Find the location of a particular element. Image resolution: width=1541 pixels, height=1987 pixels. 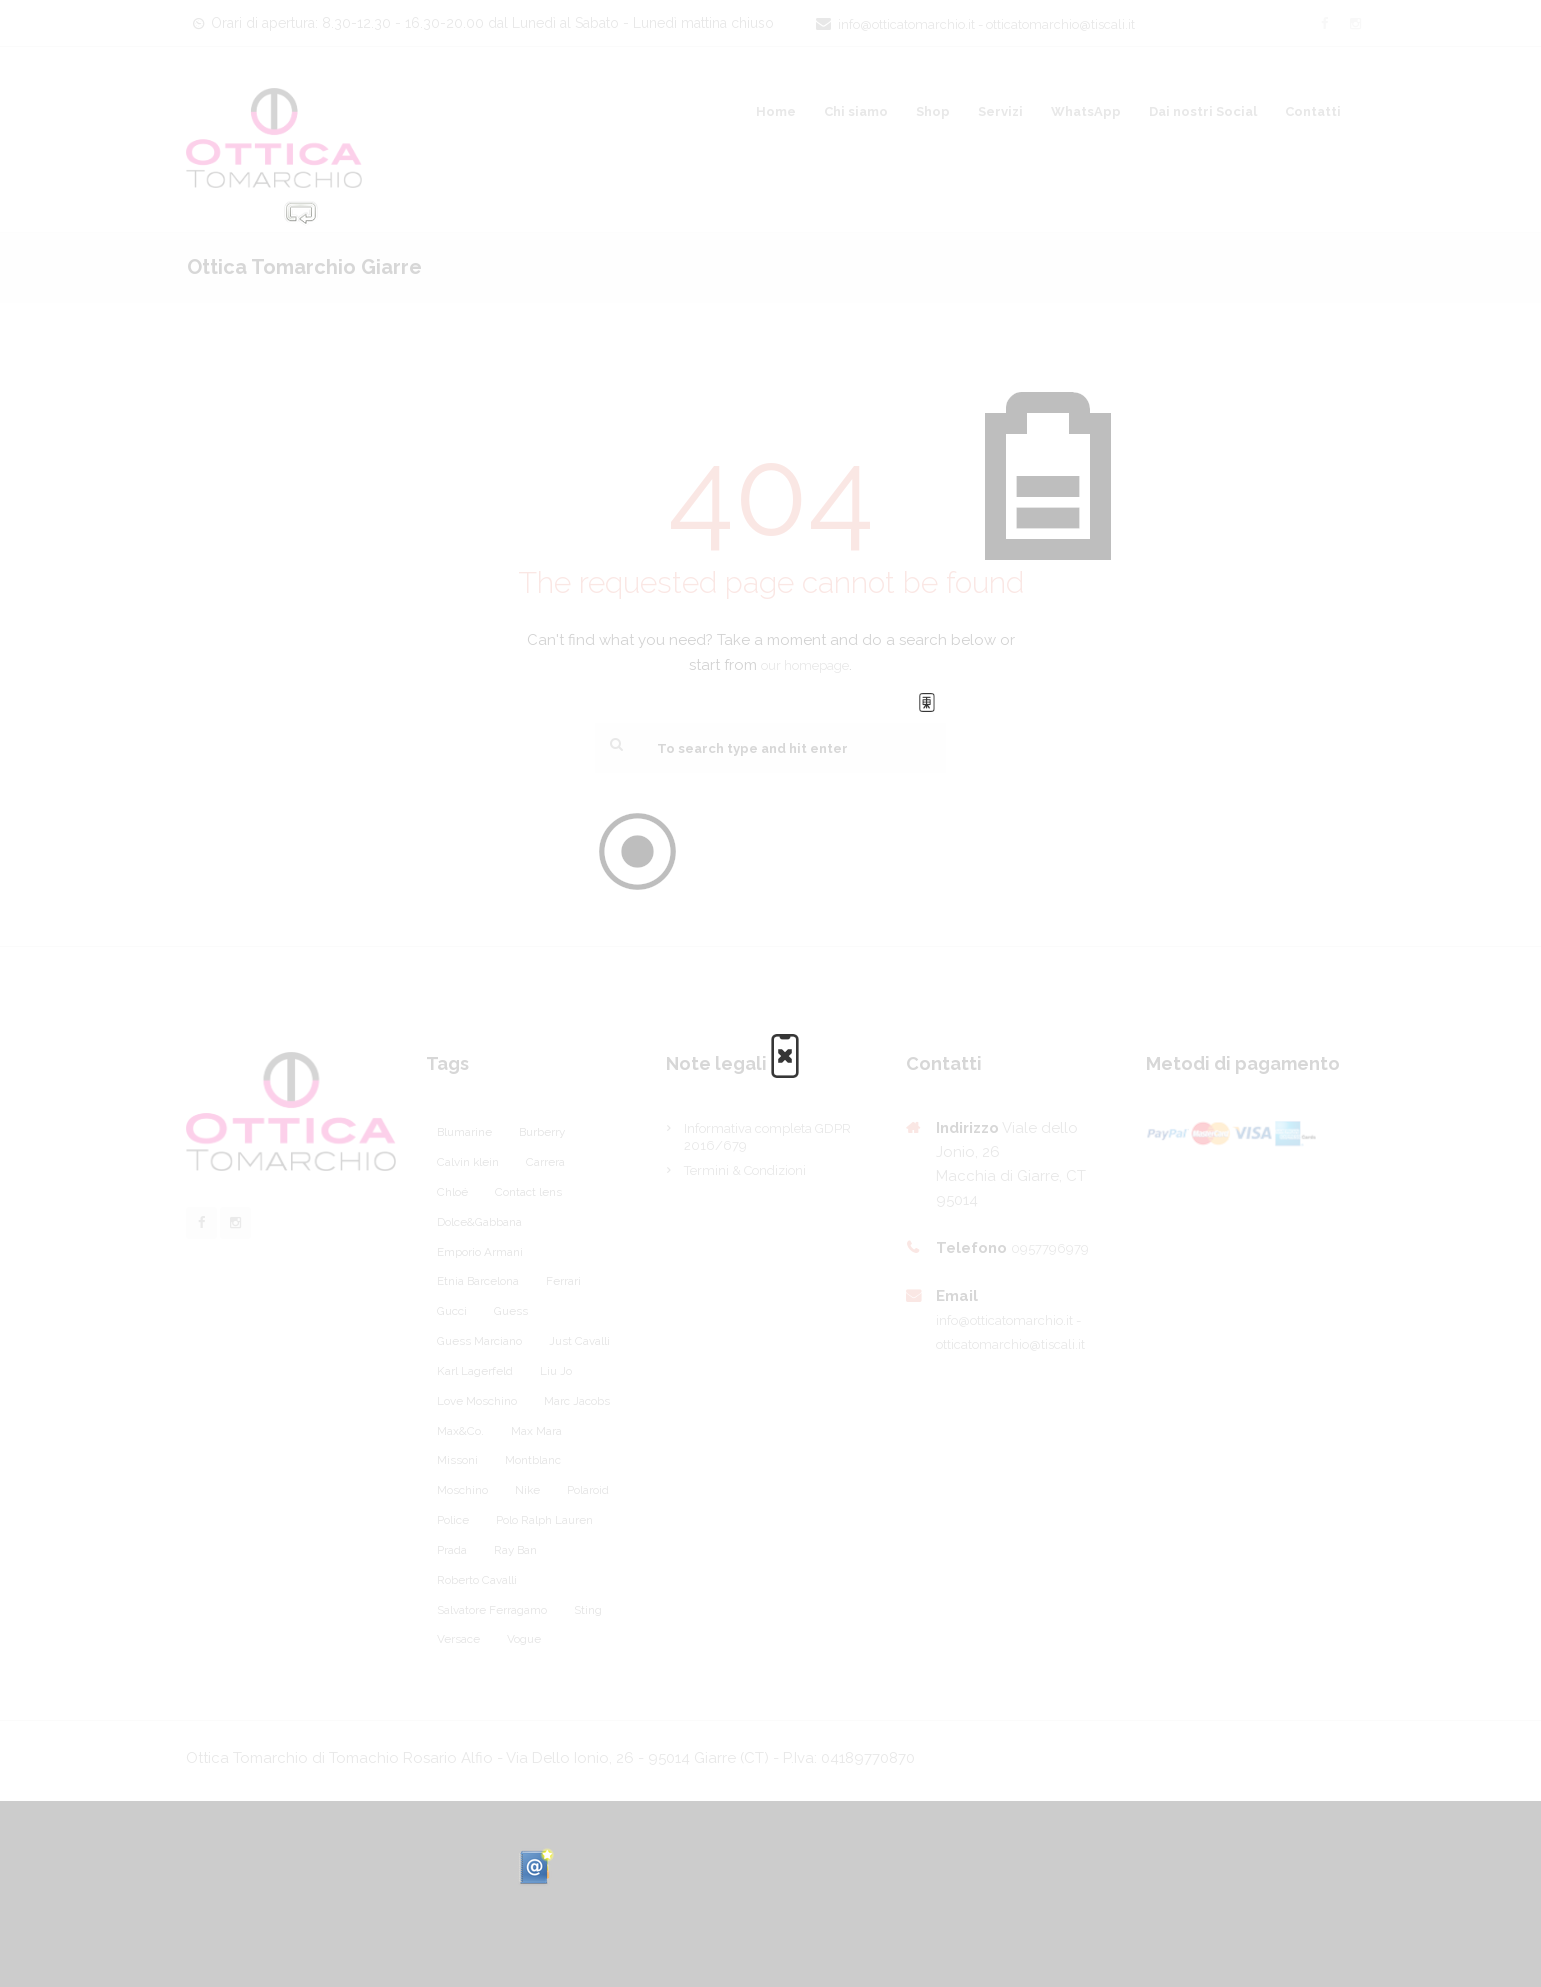

create a new contact in address book is located at coordinates (533, 1868).